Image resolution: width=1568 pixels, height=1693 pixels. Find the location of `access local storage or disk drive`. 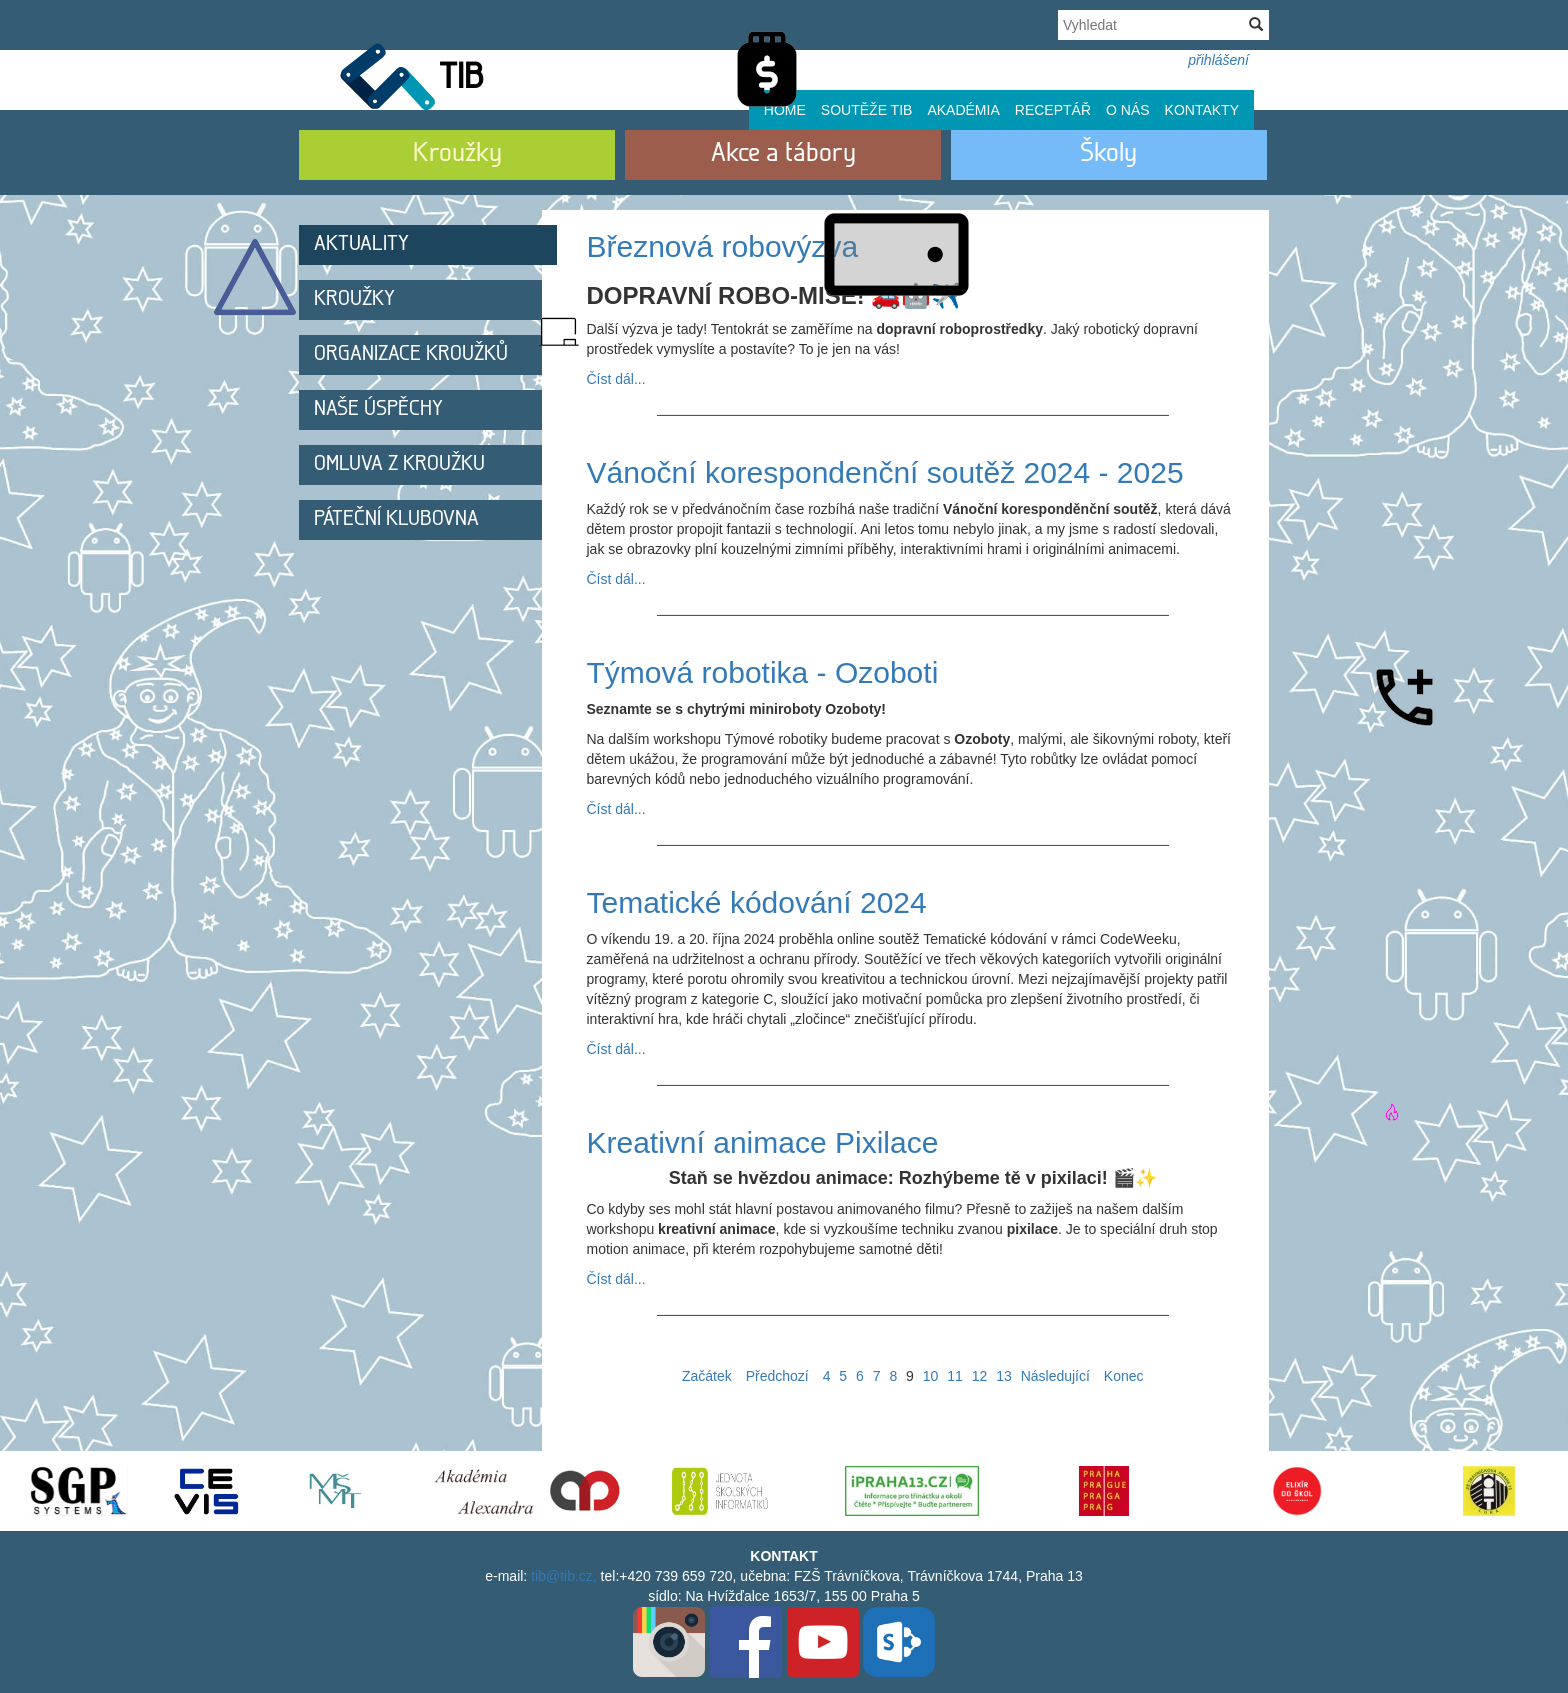

access local storage or disk drive is located at coordinates (896, 254).